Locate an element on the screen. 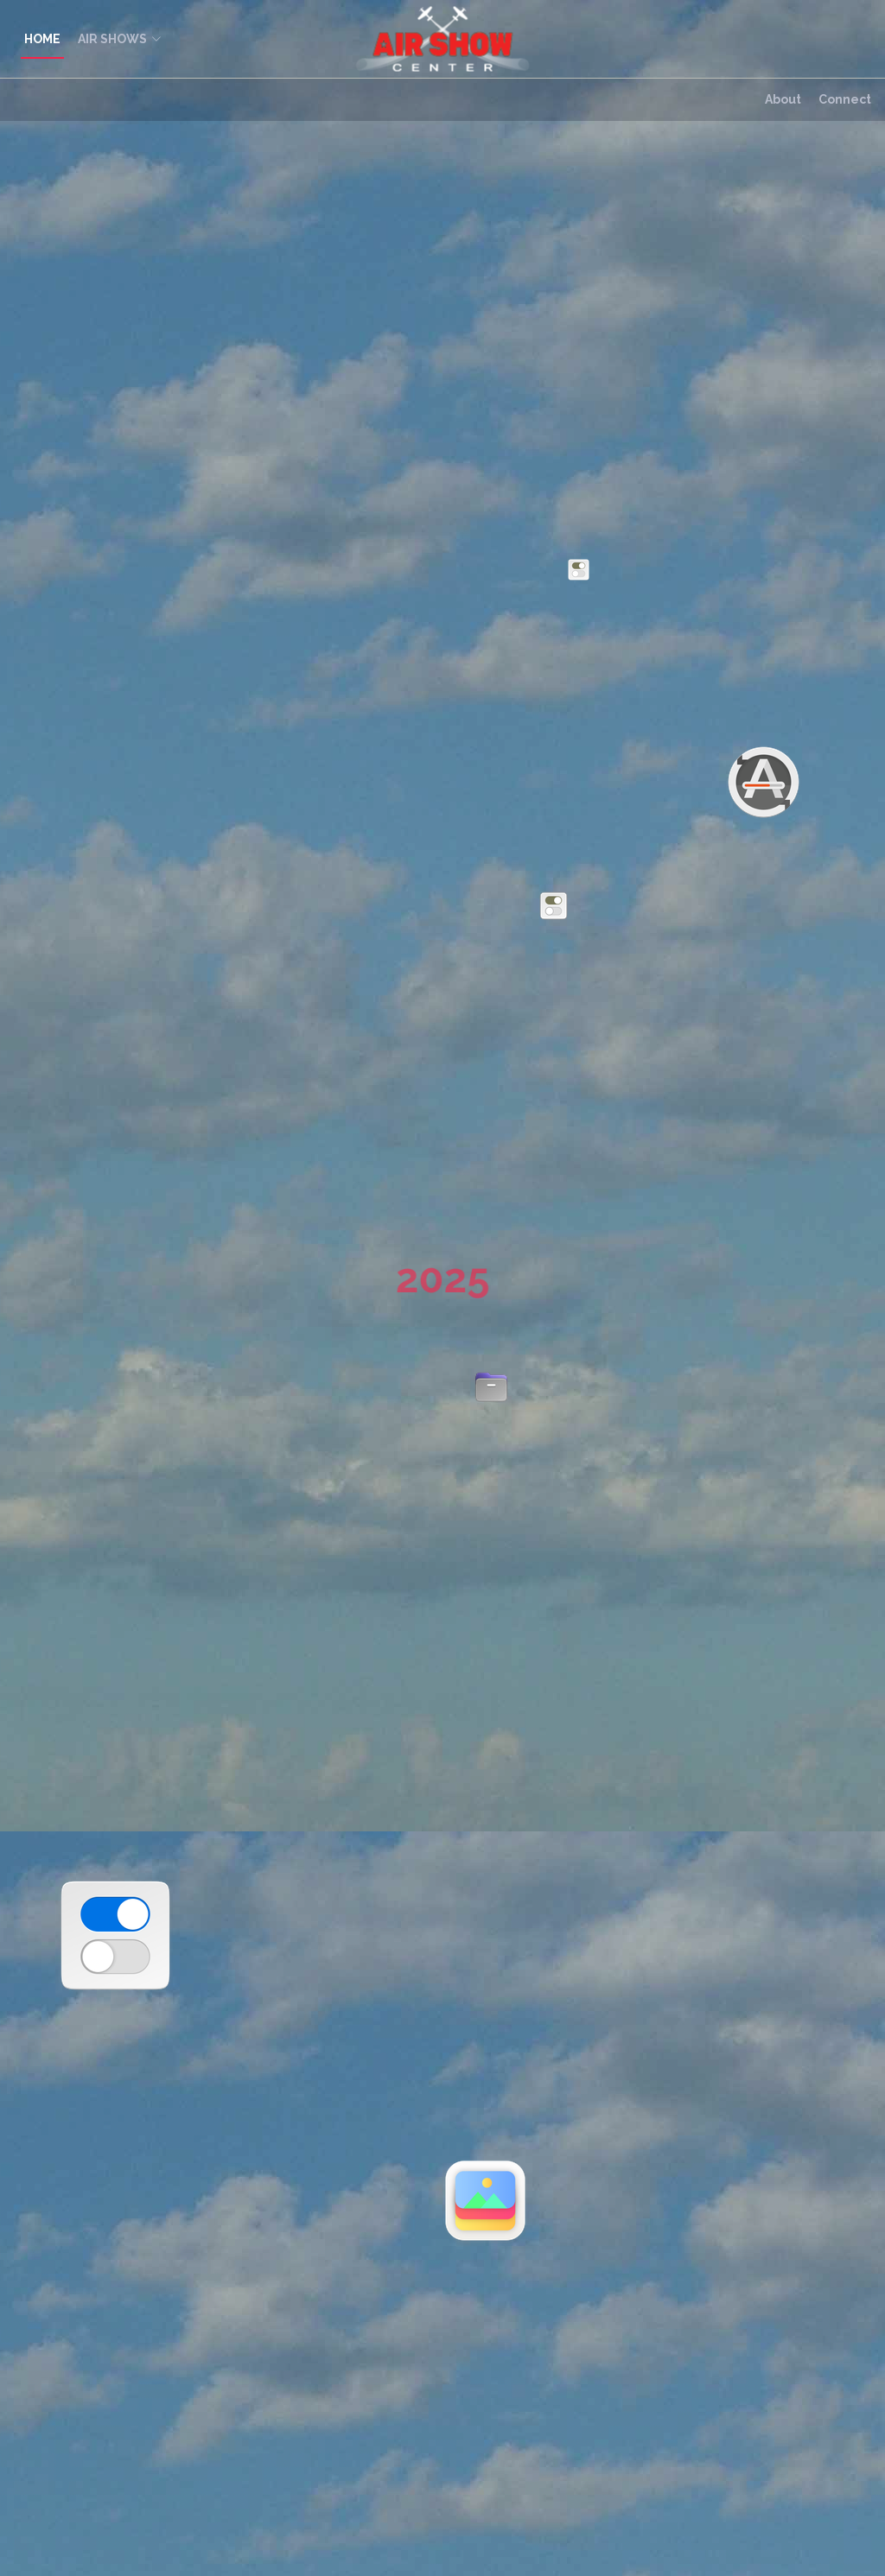  open imagefan reloaded photo viewer app is located at coordinates (485, 2200).